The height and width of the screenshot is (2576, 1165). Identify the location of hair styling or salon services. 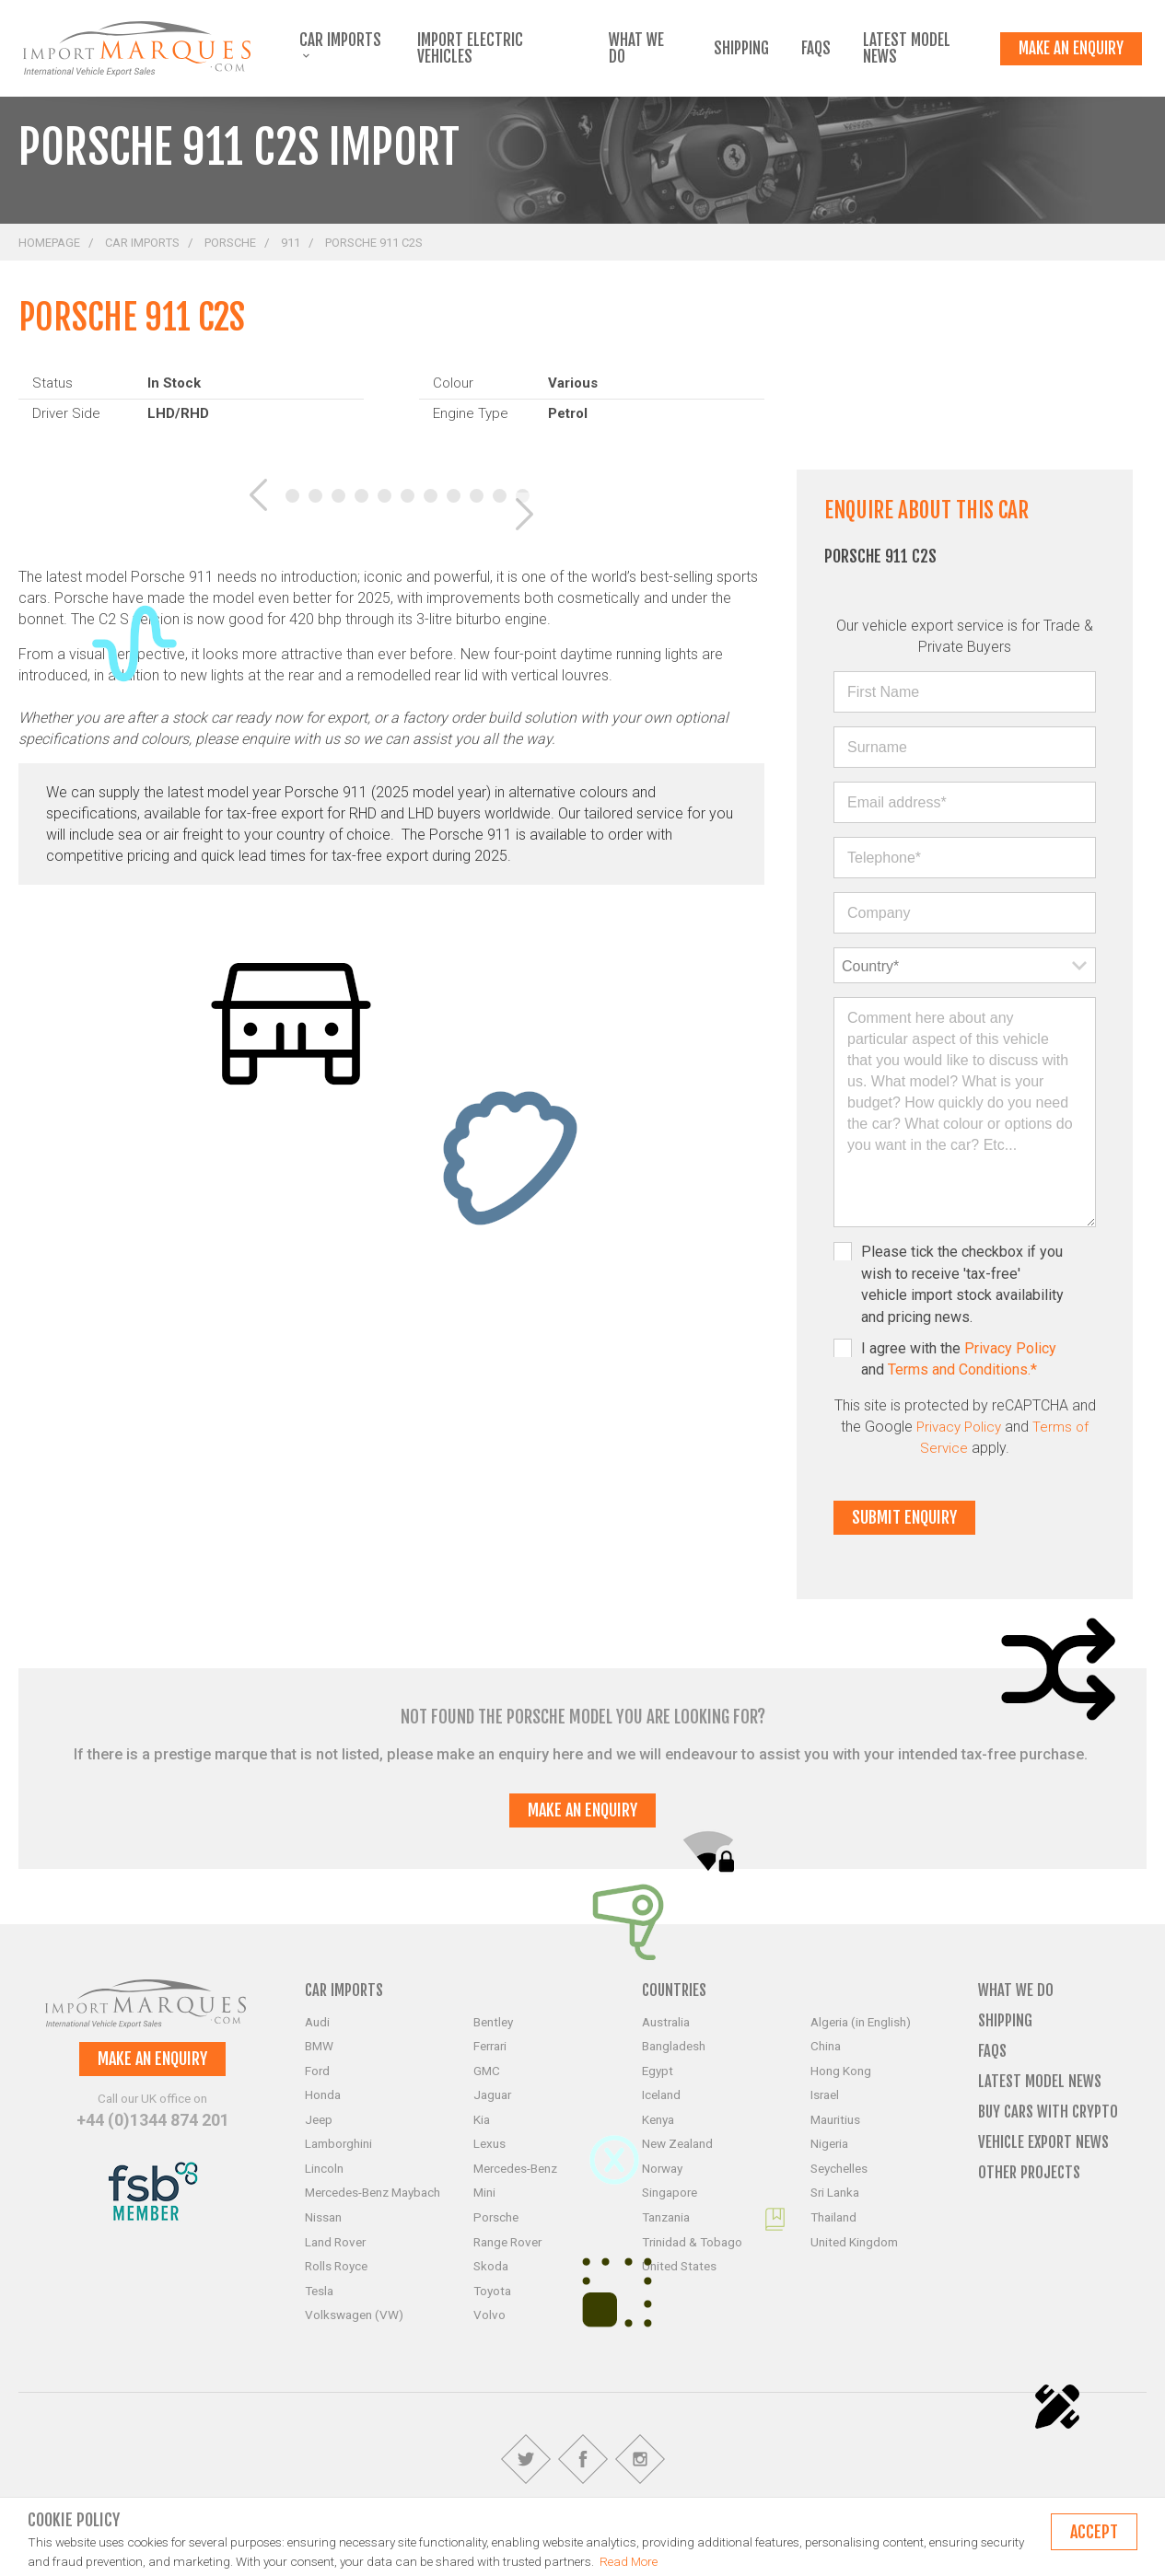
(629, 1918).